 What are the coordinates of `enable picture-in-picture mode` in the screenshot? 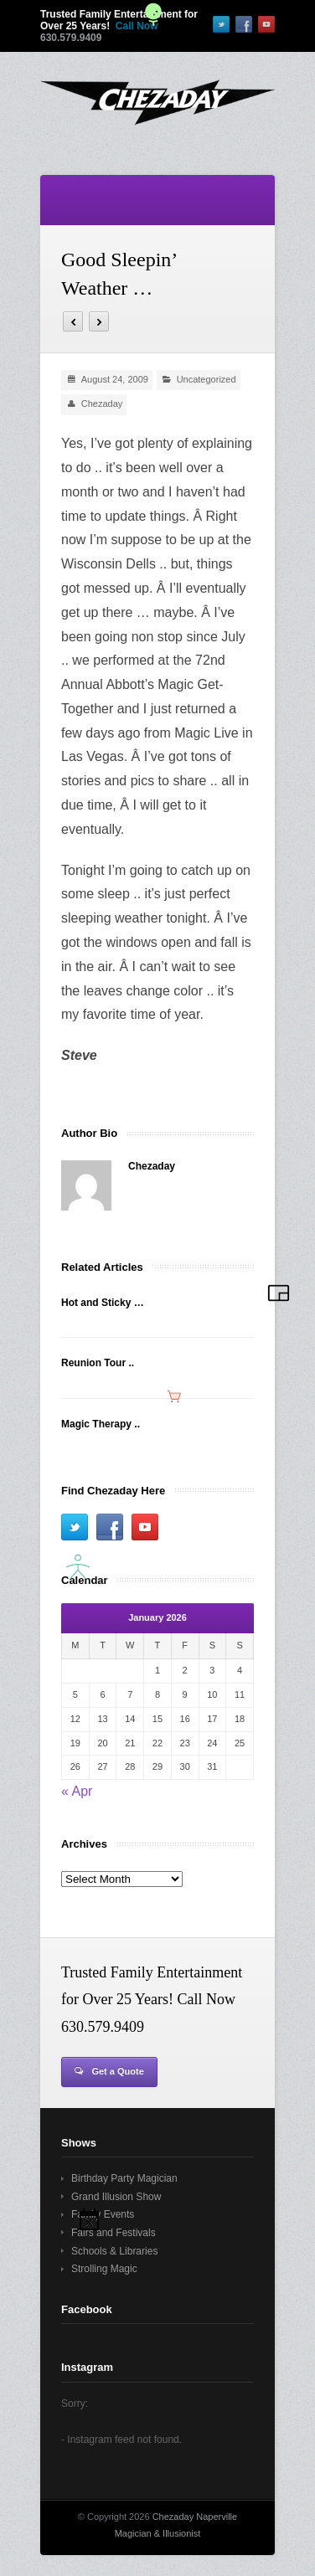 It's located at (278, 1293).